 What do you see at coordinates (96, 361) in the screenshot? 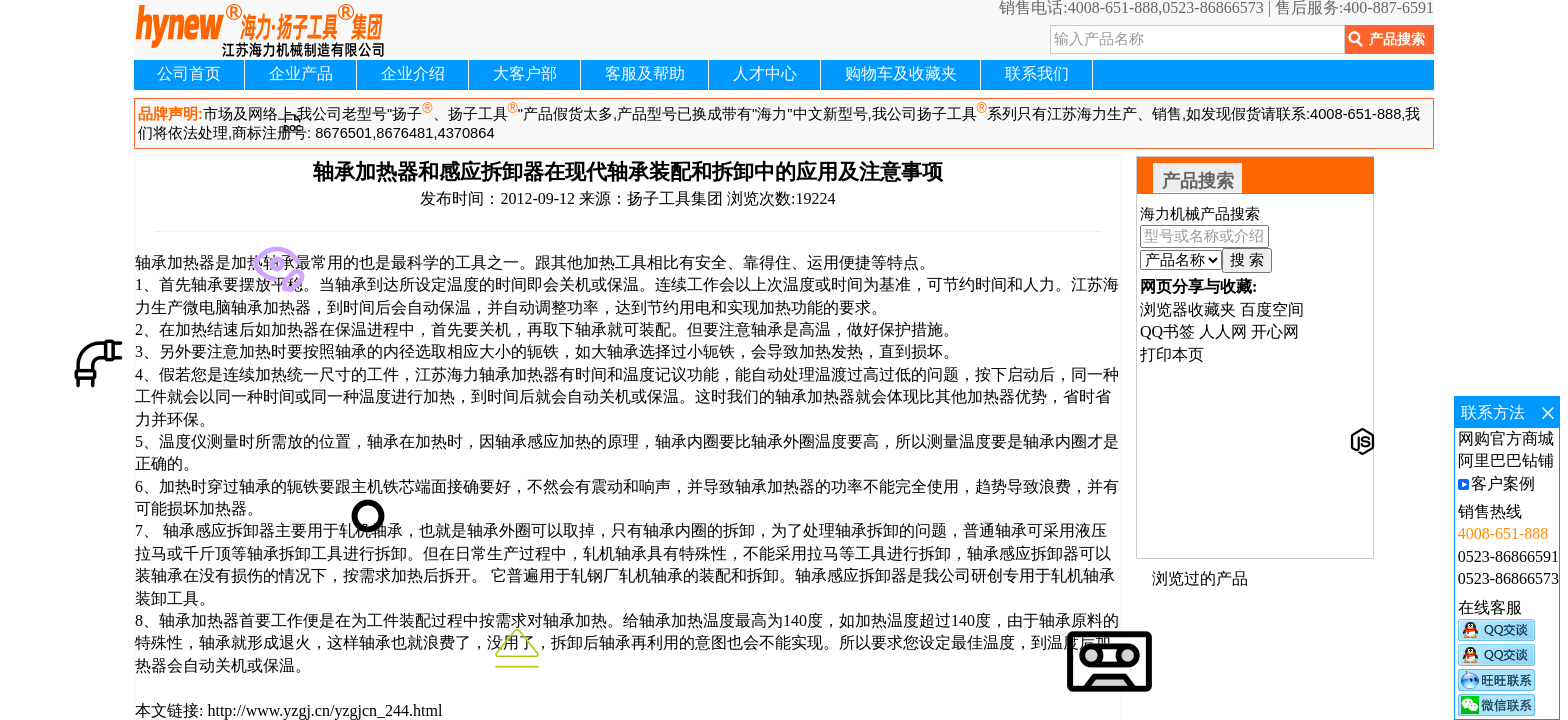
I see `plumbing or pipe system settings` at bounding box center [96, 361].